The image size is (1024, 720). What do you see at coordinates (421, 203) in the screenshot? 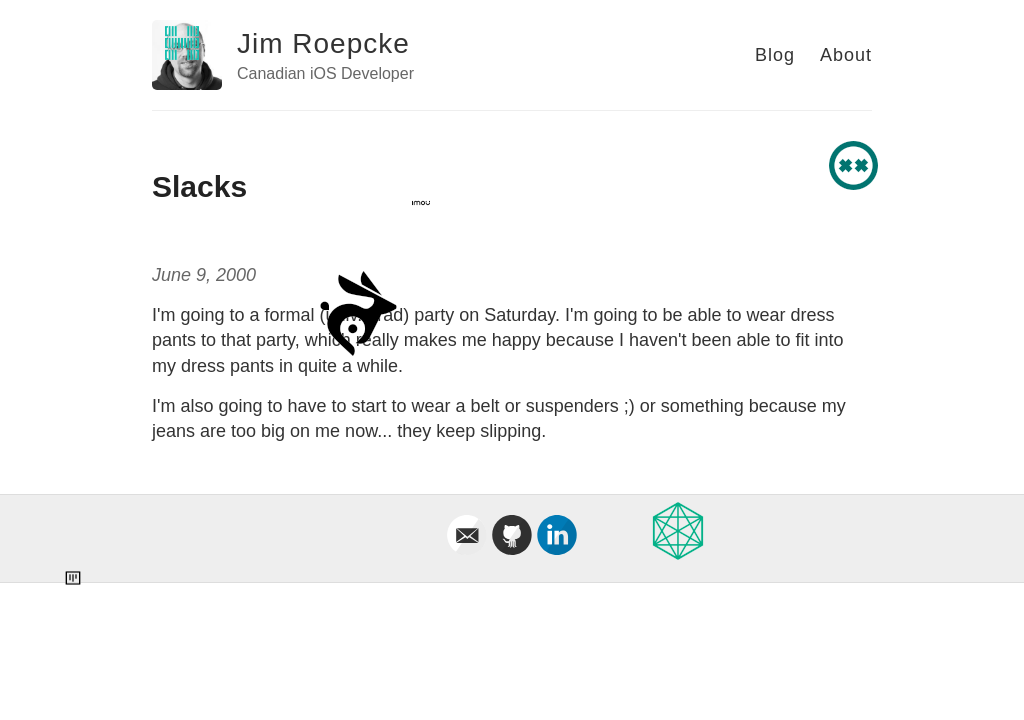
I see `open the imou smart home camera app` at bounding box center [421, 203].